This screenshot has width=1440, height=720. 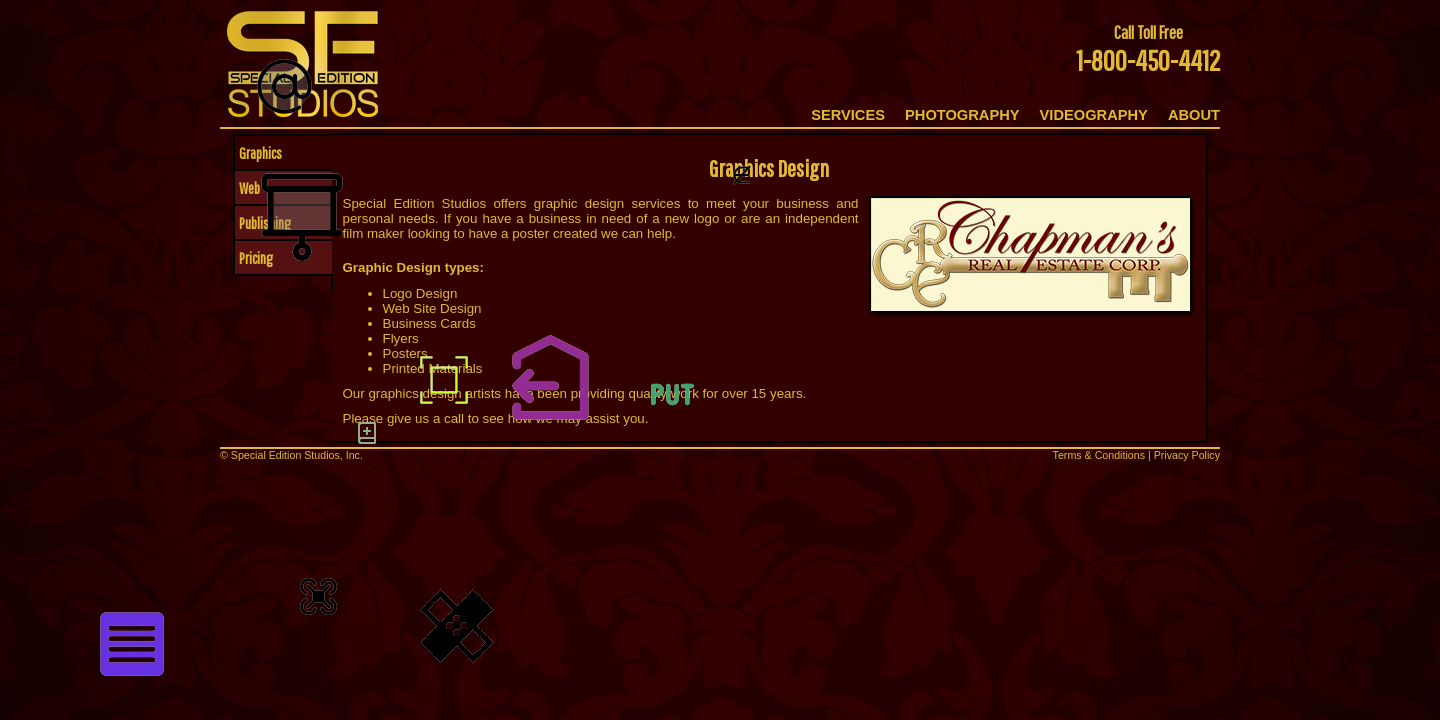 I want to click on mention a user in a post or comment, so click(x=284, y=86).